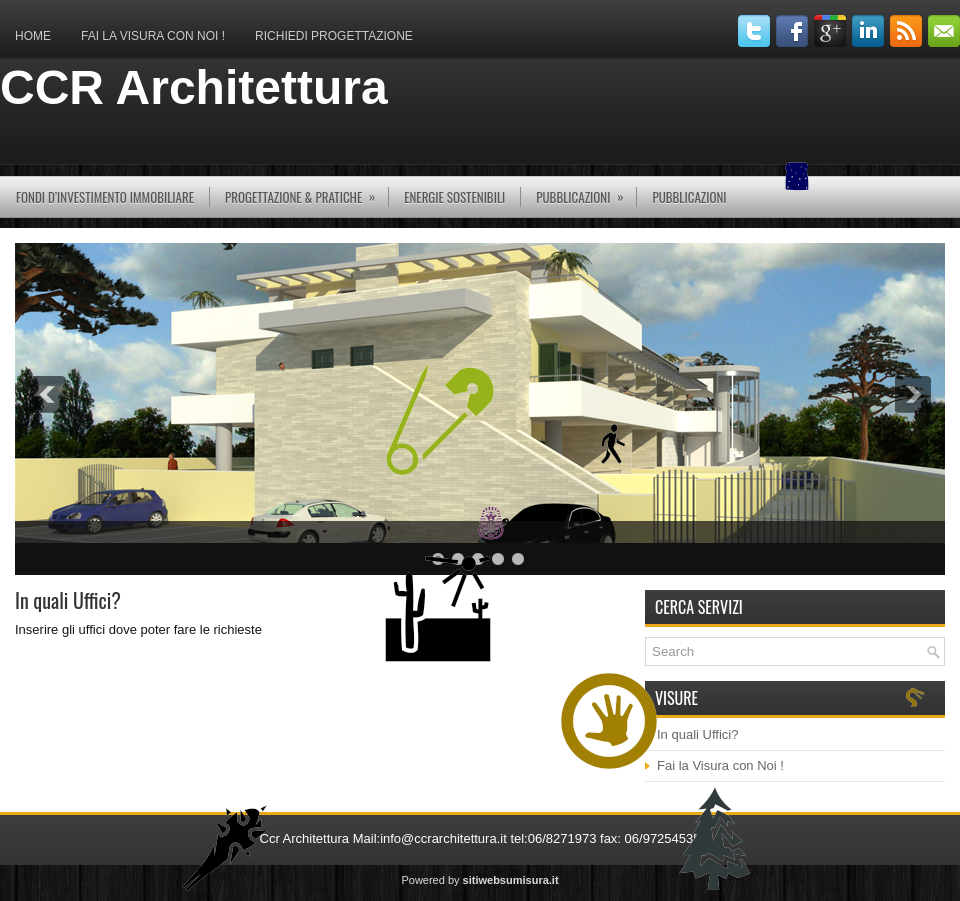 The height and width of the screenshot is (901, 960). Describe the element at coordinates (609, 721) in the screenshot. I see `indicates an interactive or usable item` at that location.